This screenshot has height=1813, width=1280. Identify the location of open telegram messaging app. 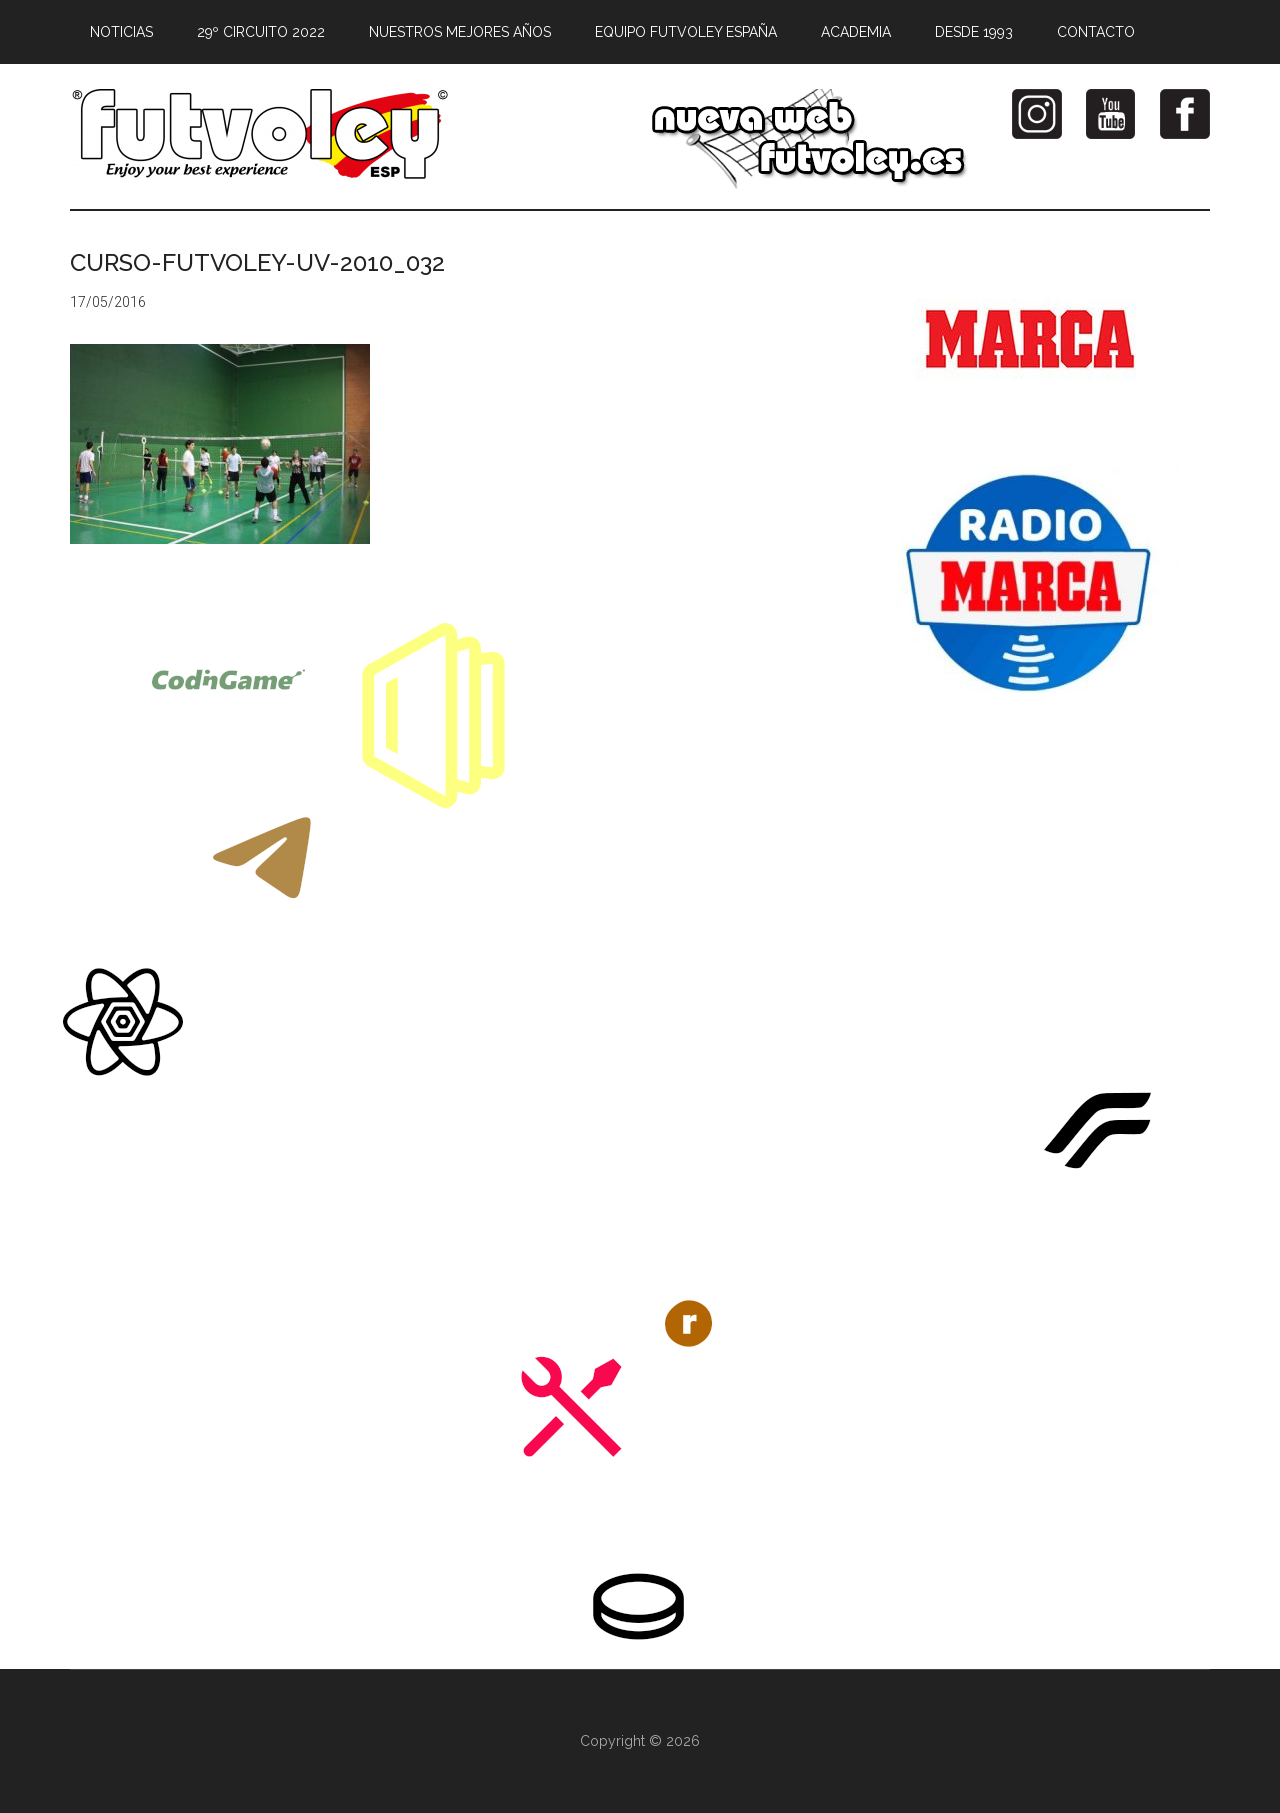
(269, 853).